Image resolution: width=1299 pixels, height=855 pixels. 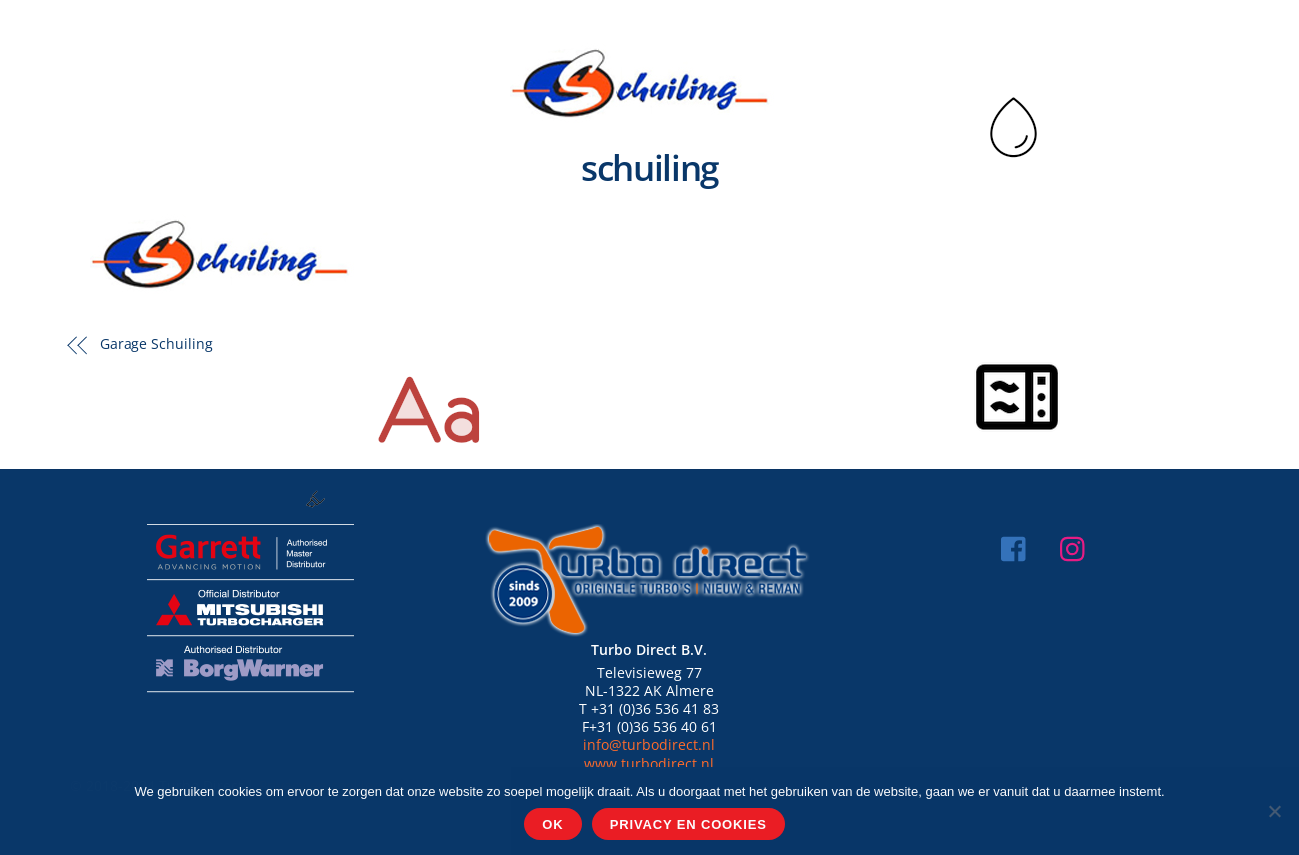 I want to click on access microwave controls or settings, so click(x=1017, y=397).